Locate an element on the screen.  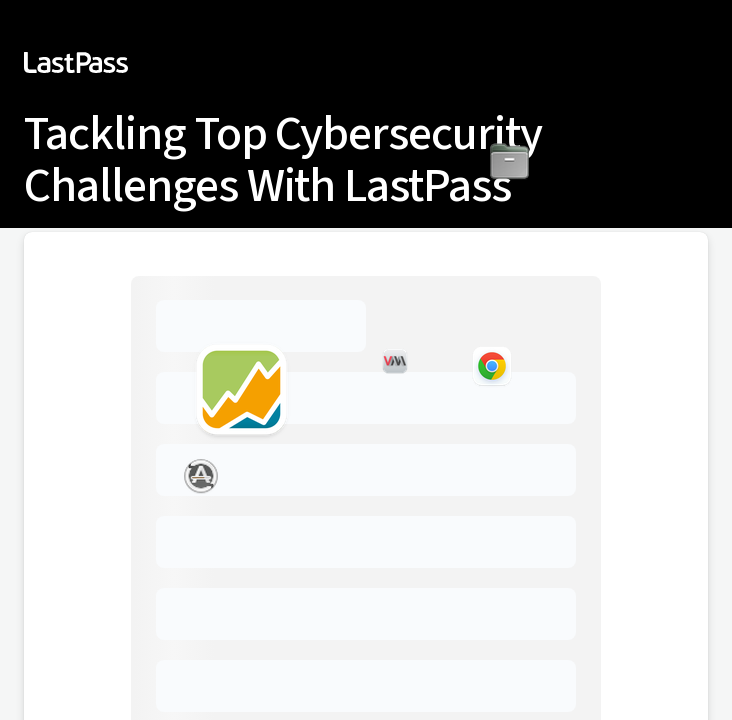
open google chrome browser is located at coordinates (492, 366).